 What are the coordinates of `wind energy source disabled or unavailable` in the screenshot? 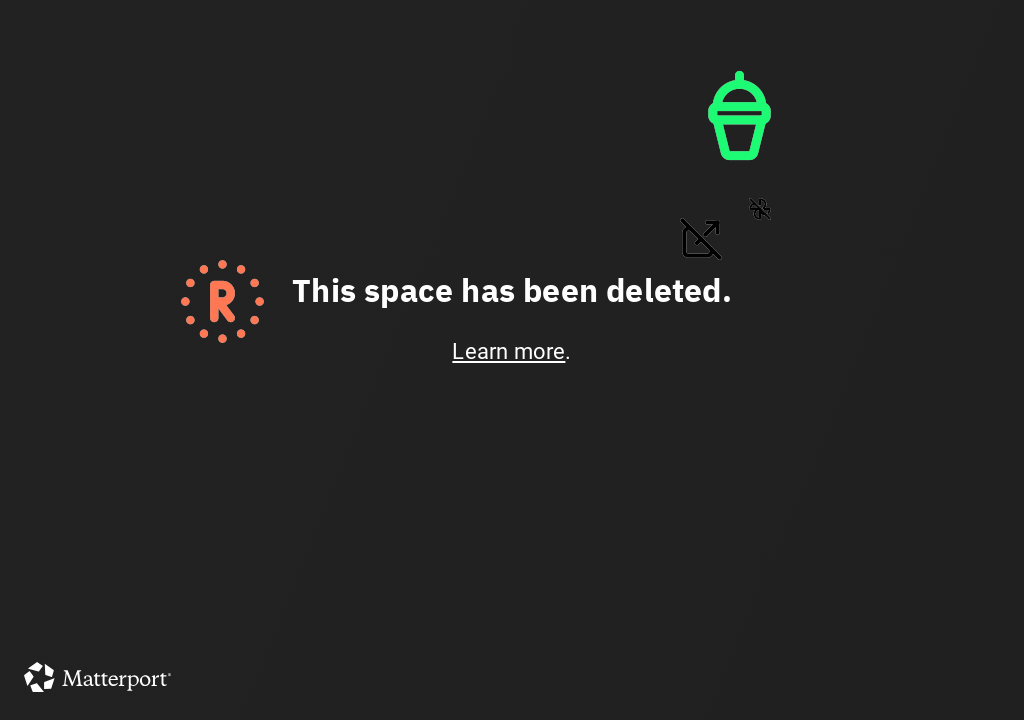 It's located at (760, 209).